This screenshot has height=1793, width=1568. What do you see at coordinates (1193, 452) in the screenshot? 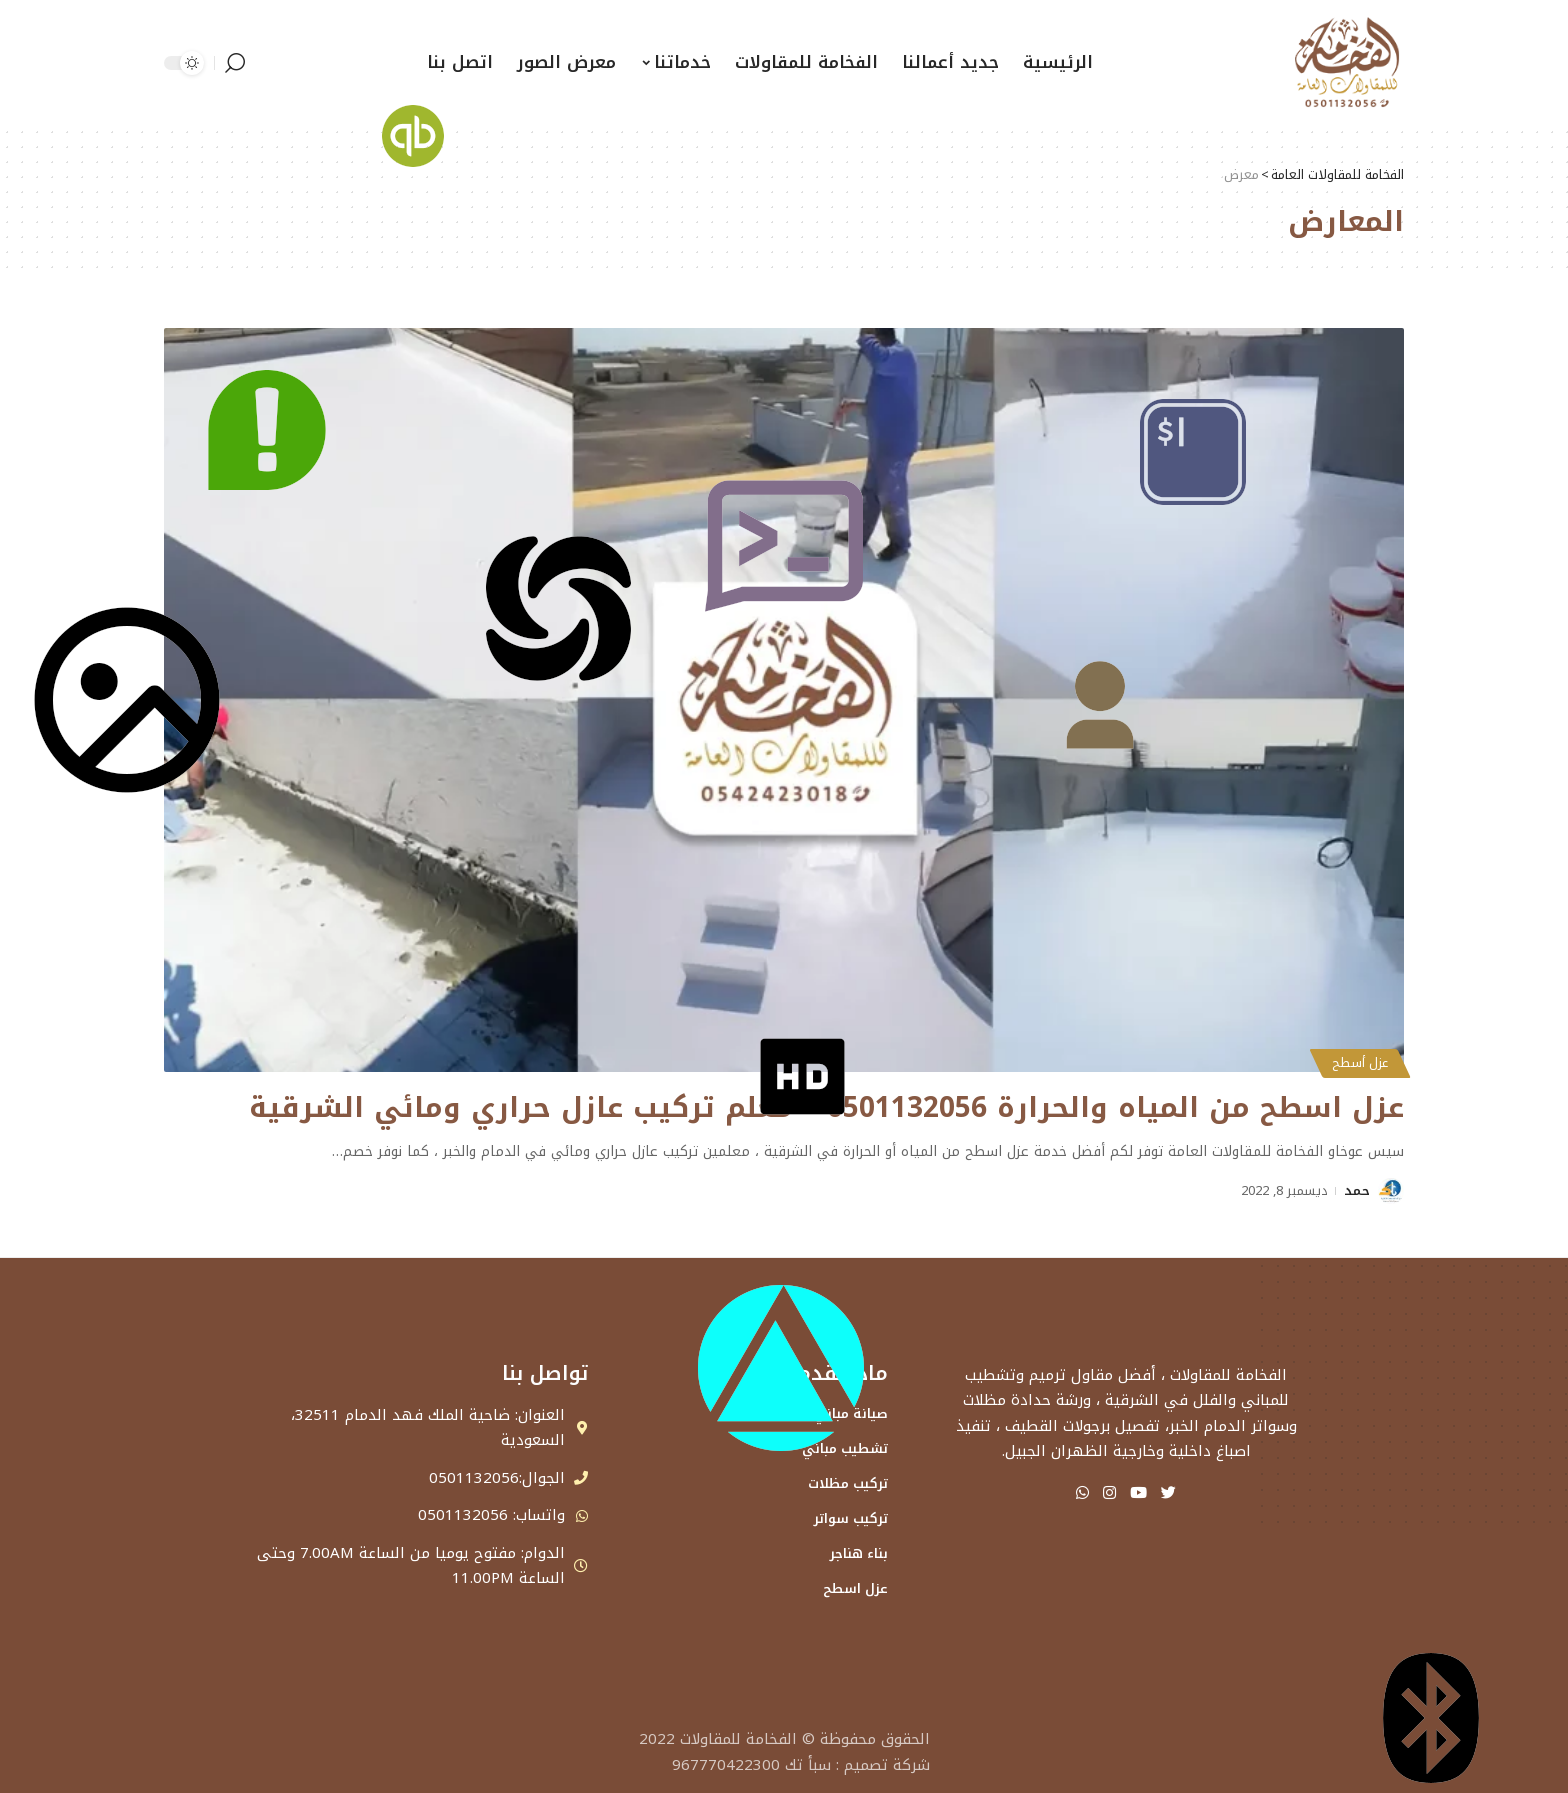
I see `open iTerm2 terminal application` at bounding box center [1193, 452].